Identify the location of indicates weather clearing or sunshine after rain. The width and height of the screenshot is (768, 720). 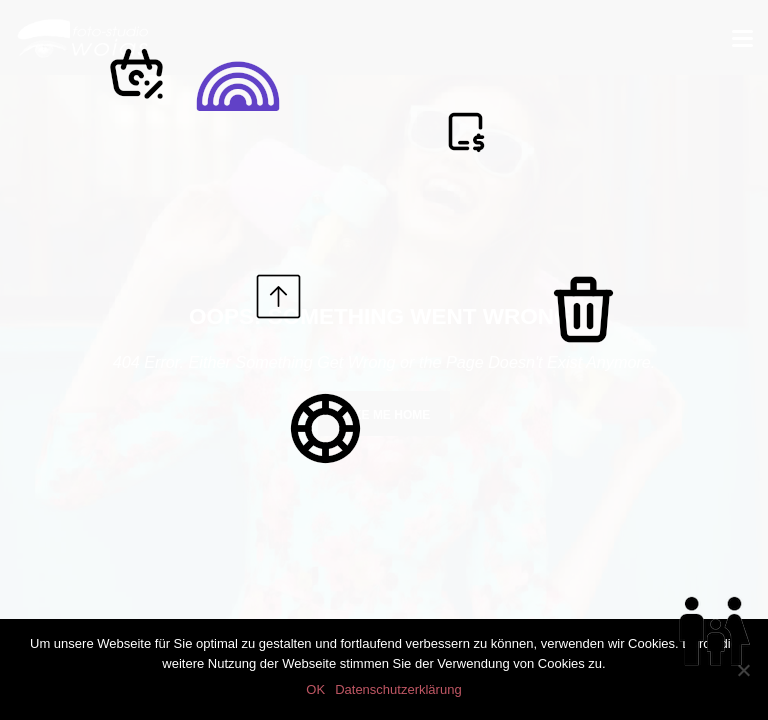
(238, 89).